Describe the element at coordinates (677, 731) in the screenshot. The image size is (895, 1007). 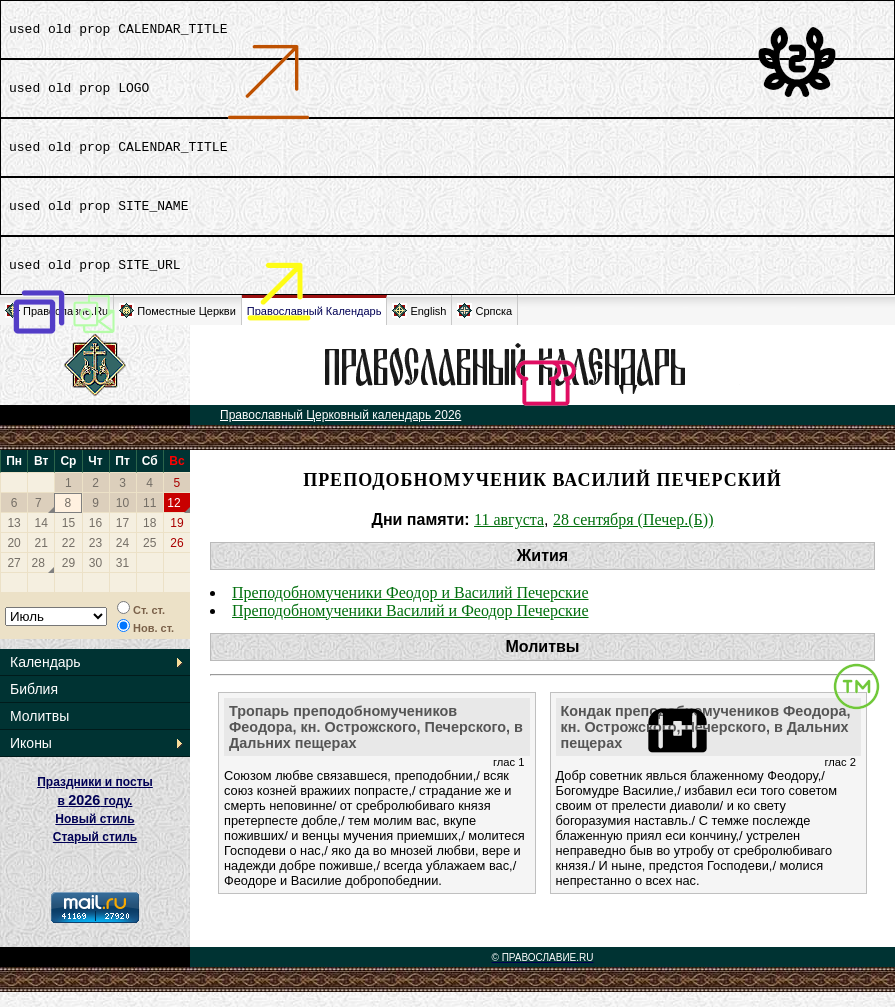
I see `access your rewards or collectibles` at that location.